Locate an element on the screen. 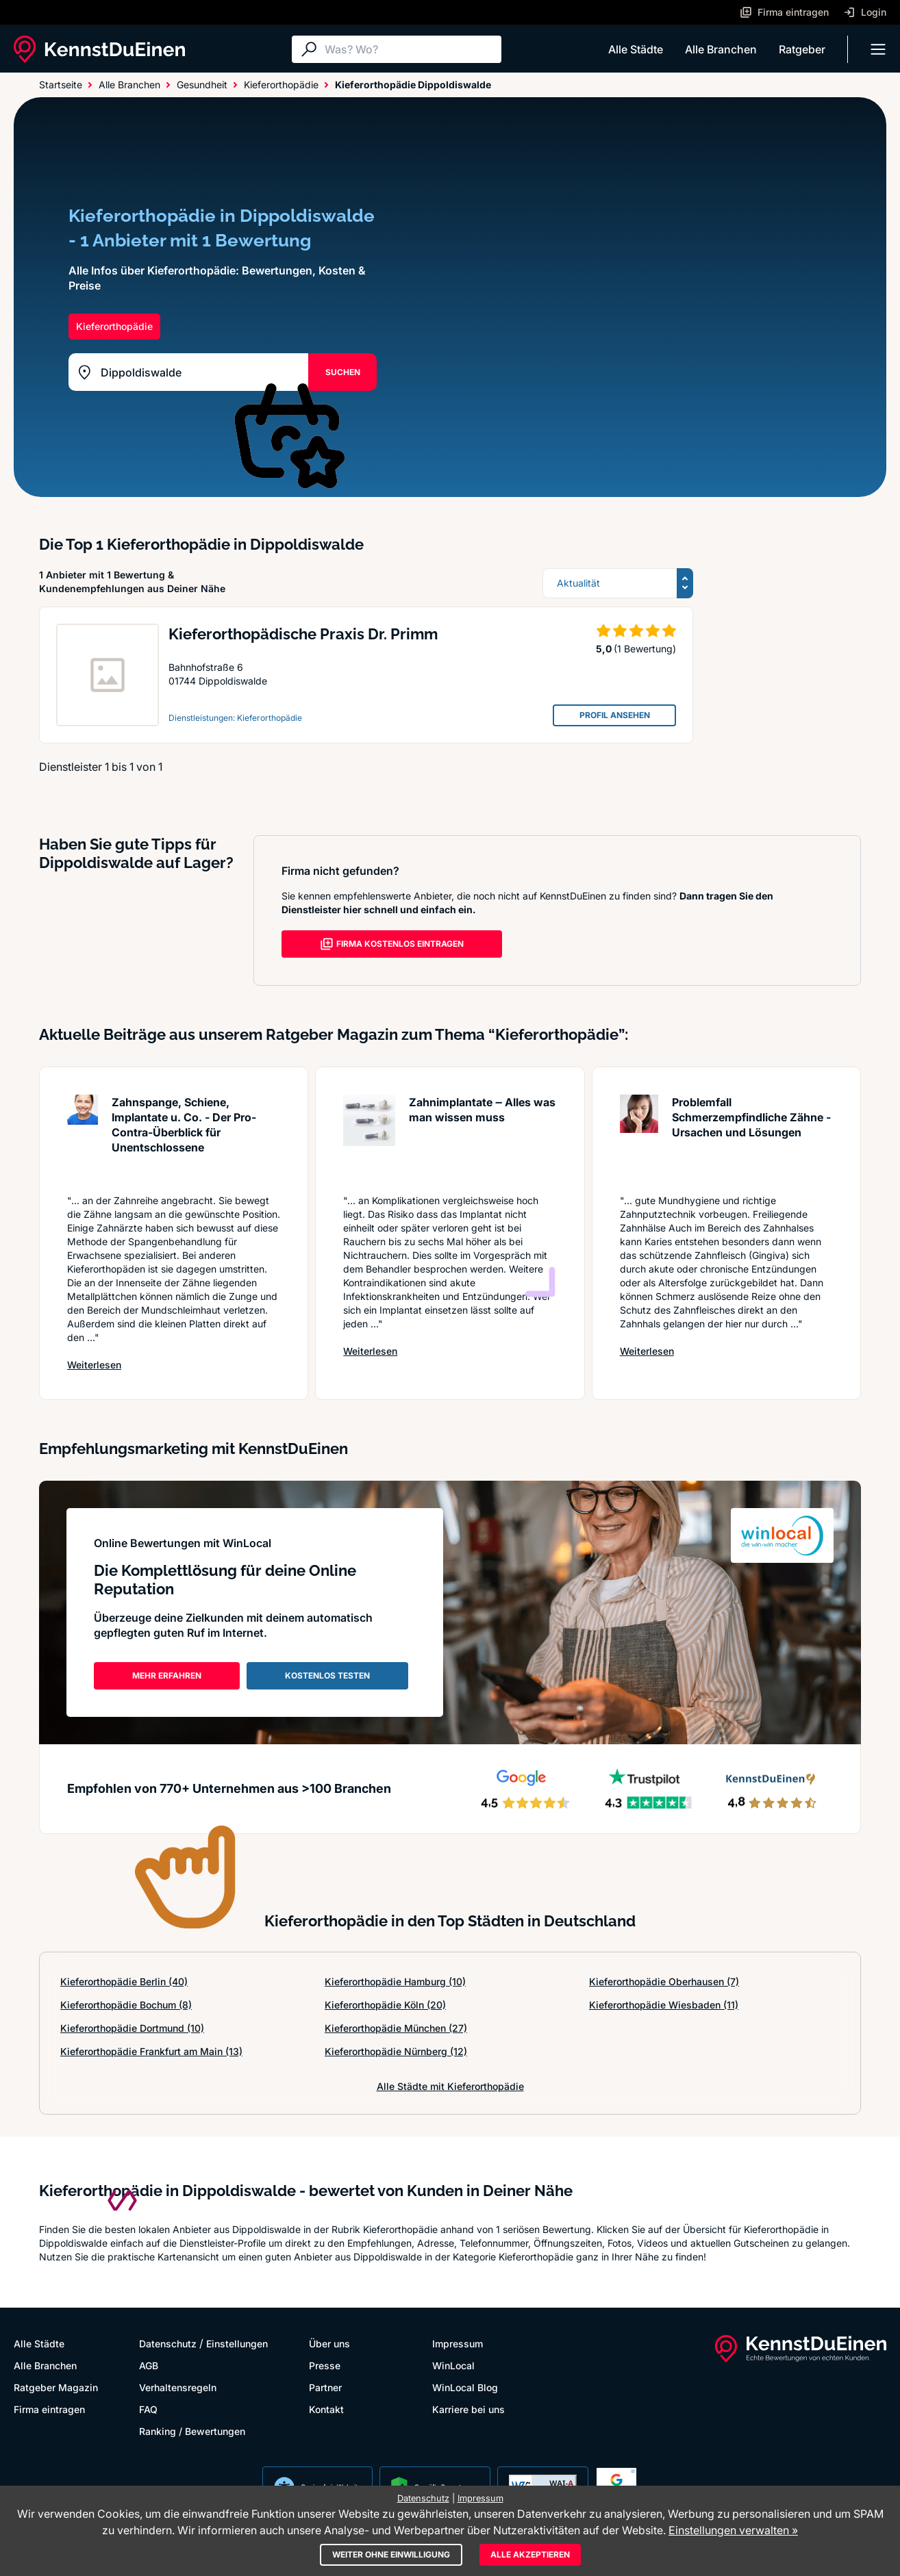 This screenshot has height=2576, width=900. pinky promise or commitment gesture is located at coordinates (186, 1869).